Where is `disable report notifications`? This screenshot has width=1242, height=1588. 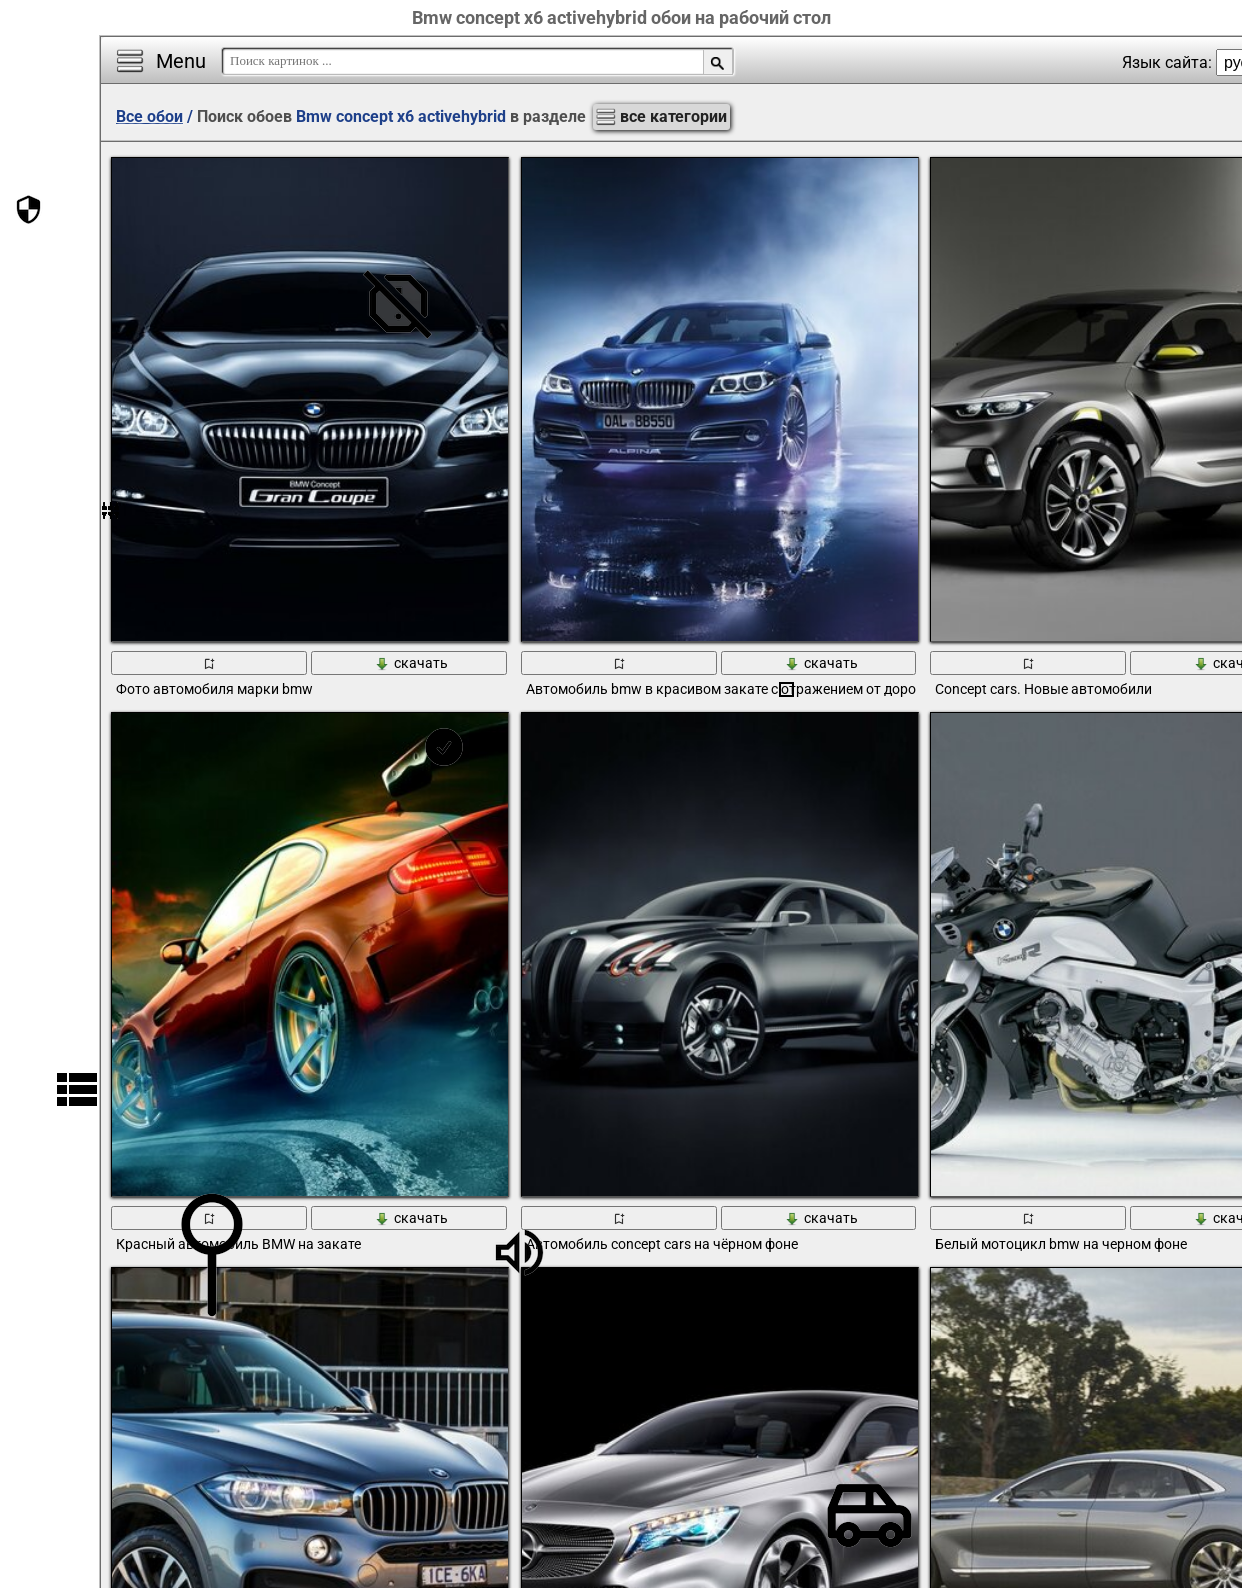
disable report notifications is located at coordinates (398, 303).